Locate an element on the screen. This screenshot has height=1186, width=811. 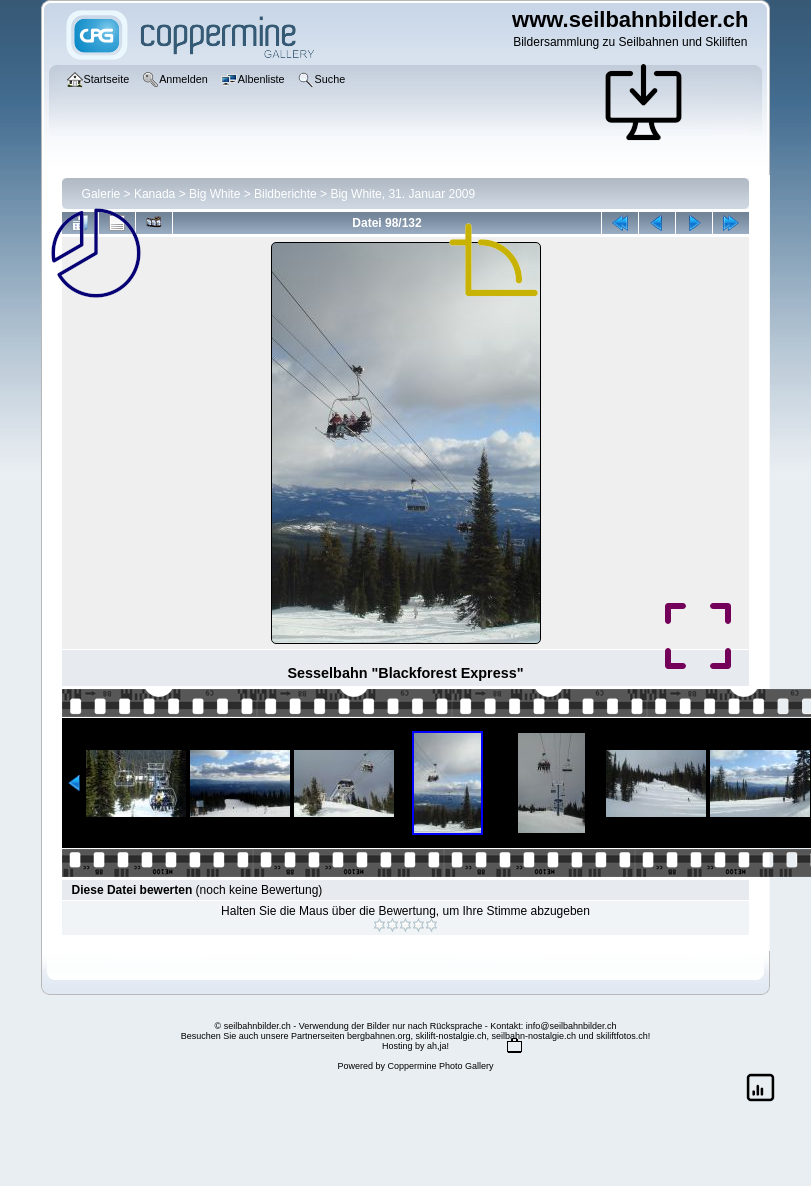
download to desktop is located at coordinates (643, 105).